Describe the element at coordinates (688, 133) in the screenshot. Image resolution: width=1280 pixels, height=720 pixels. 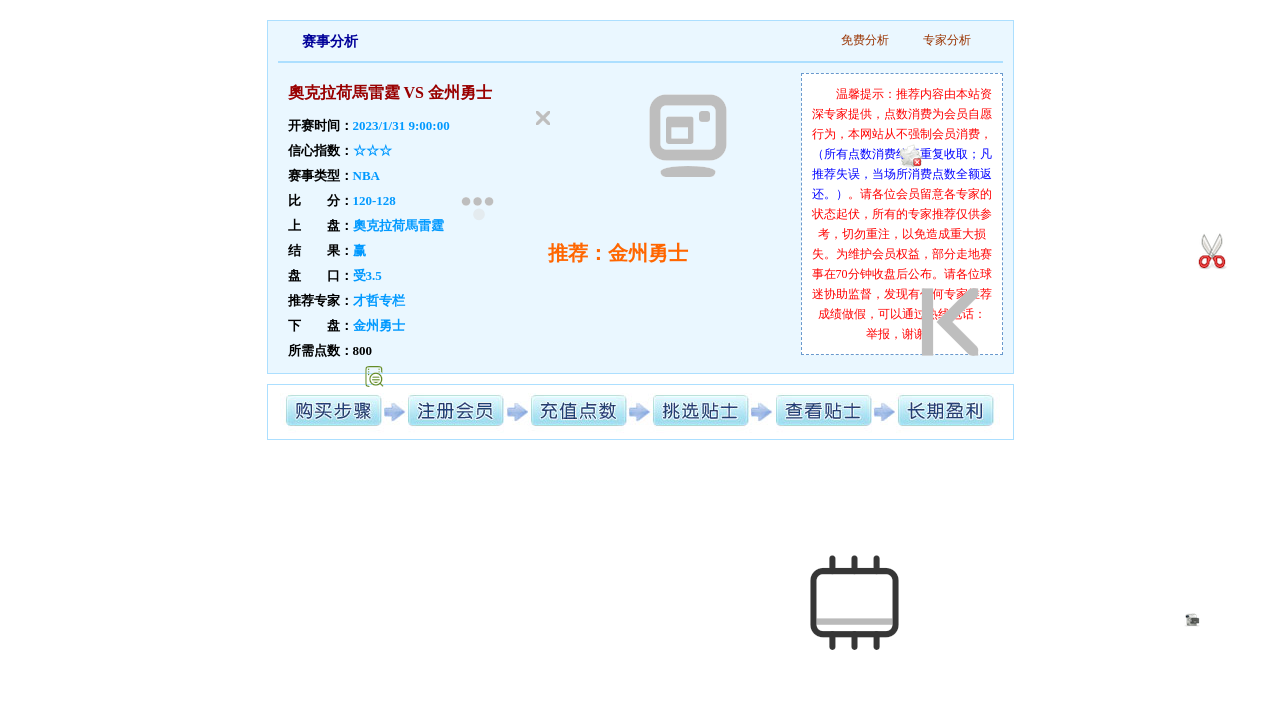
I see `configure remote desktop settings` at that location.